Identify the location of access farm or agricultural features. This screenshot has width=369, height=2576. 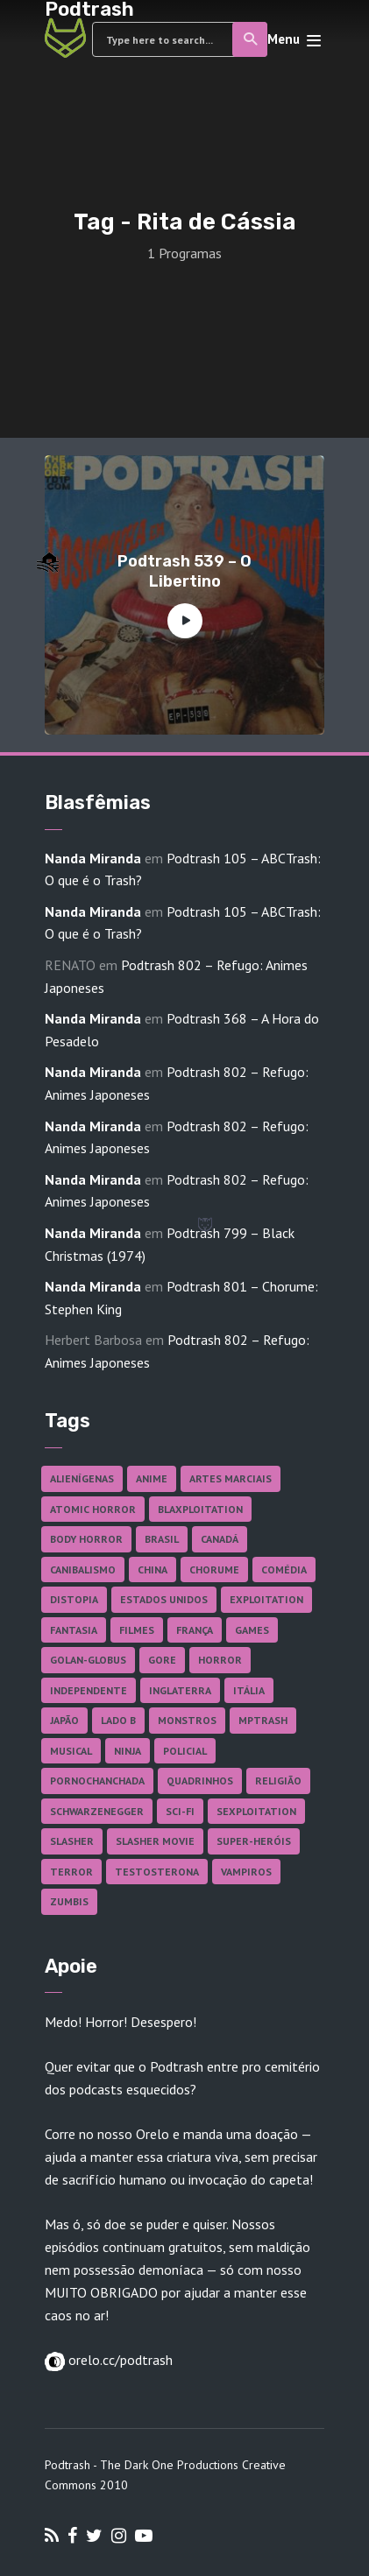
(47, 562).